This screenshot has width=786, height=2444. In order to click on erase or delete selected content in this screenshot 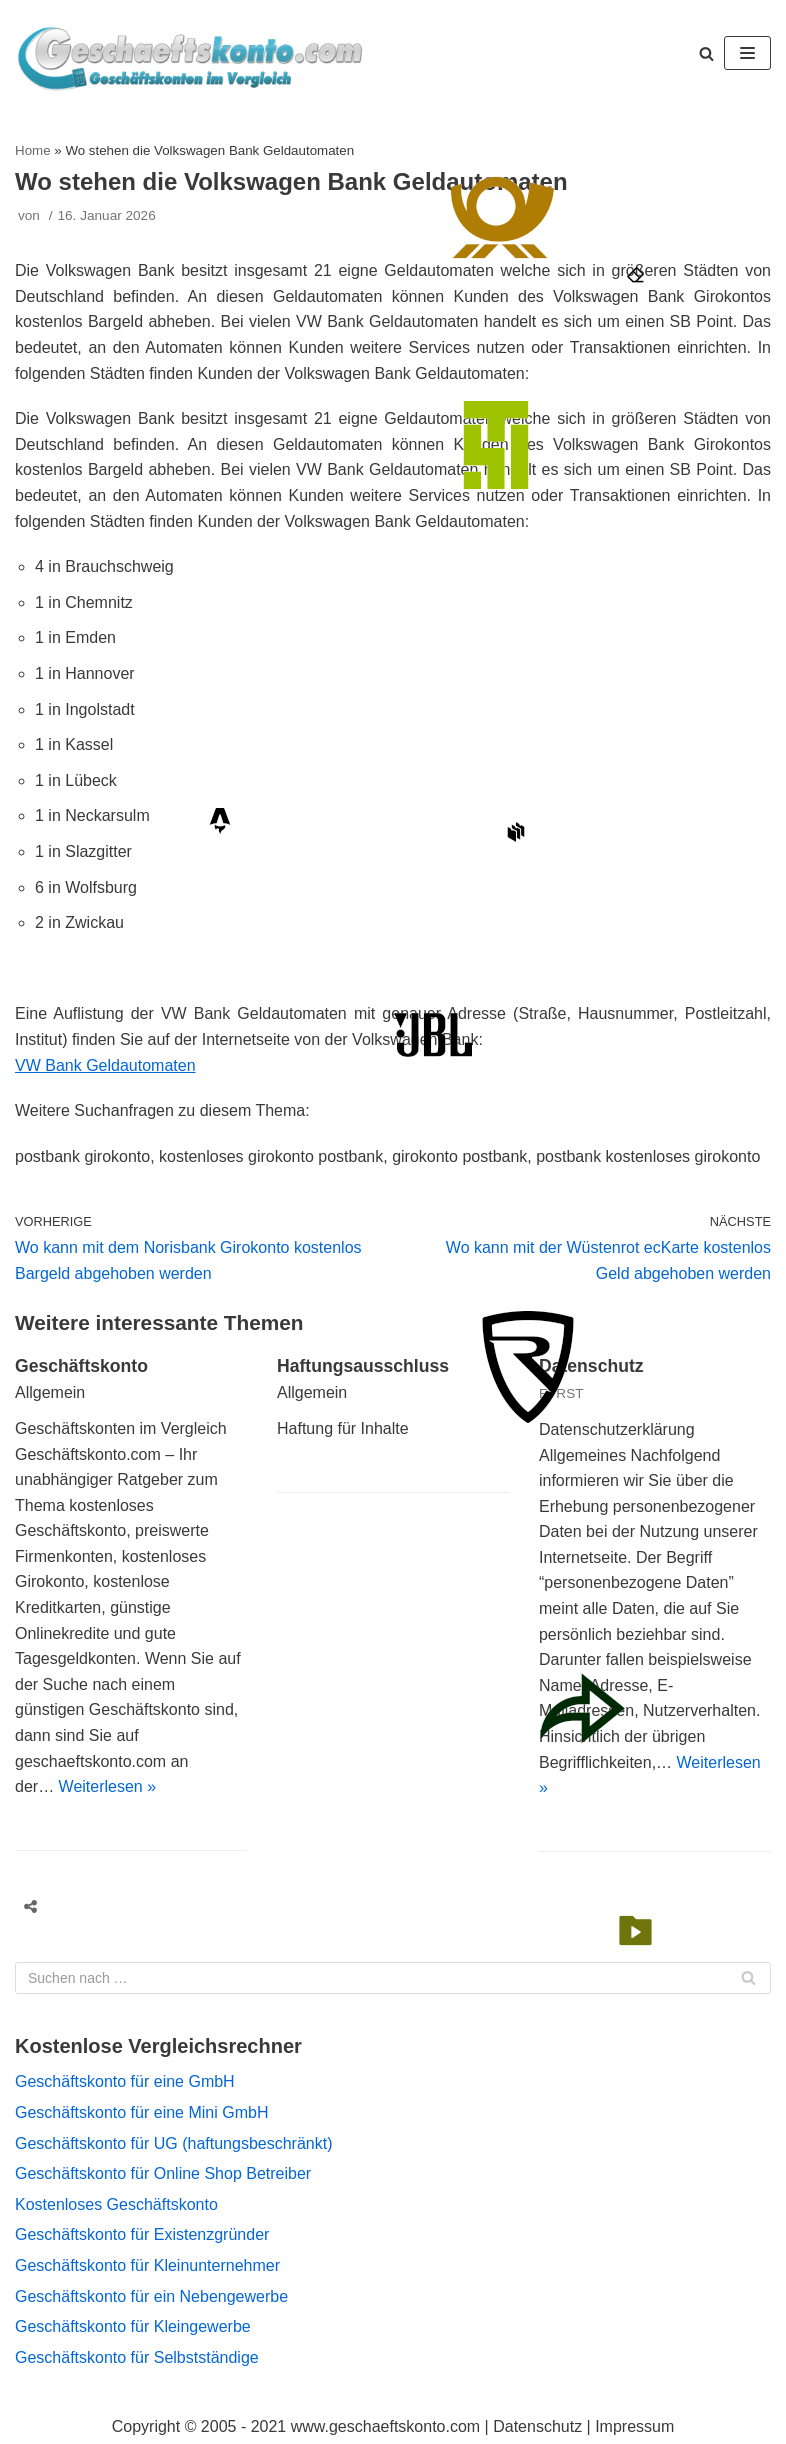, I will do `click(636, 275)`.